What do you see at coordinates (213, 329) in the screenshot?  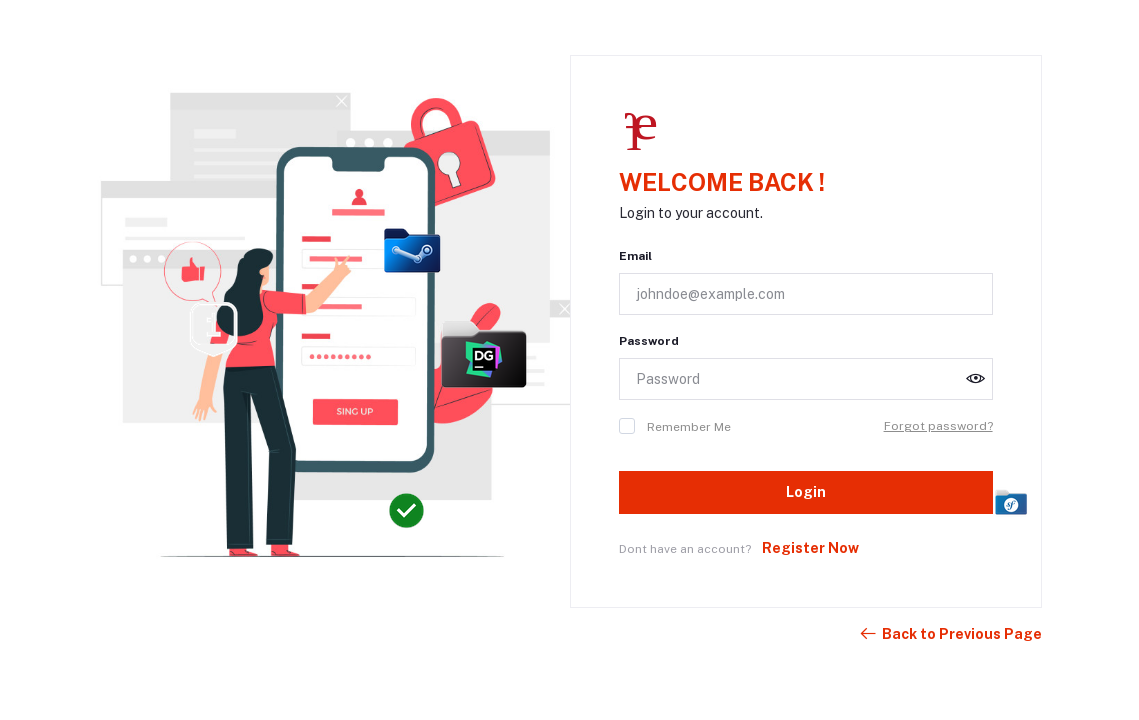 I see `indicates num lock is enabled` at bounding box center [213, 329].